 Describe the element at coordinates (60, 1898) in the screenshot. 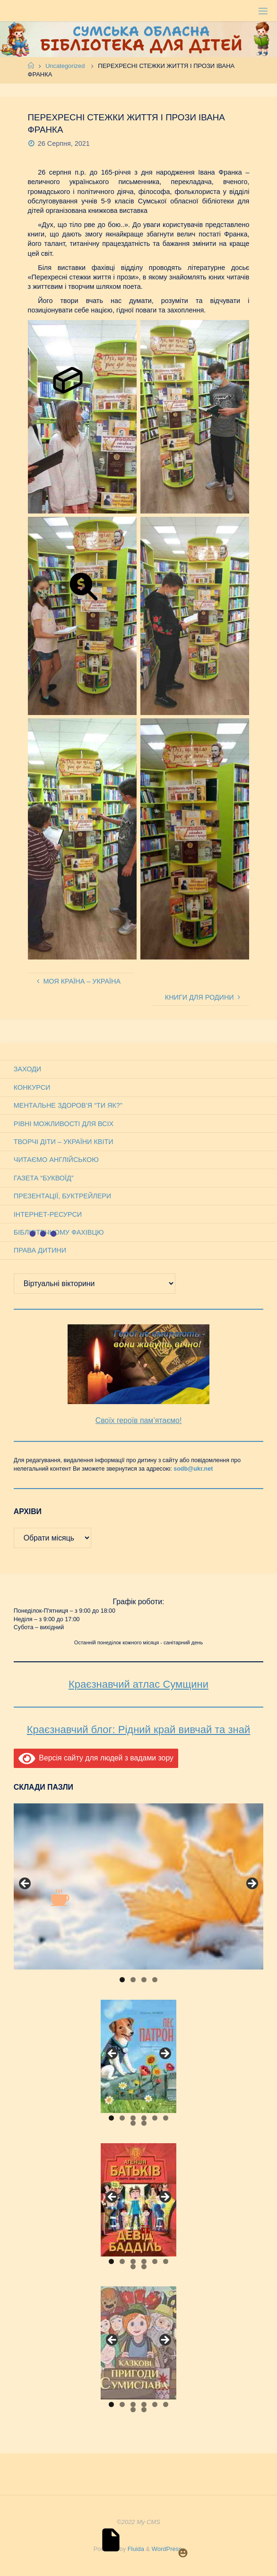

I see `find nearby coffee shops or cafés` at that location.